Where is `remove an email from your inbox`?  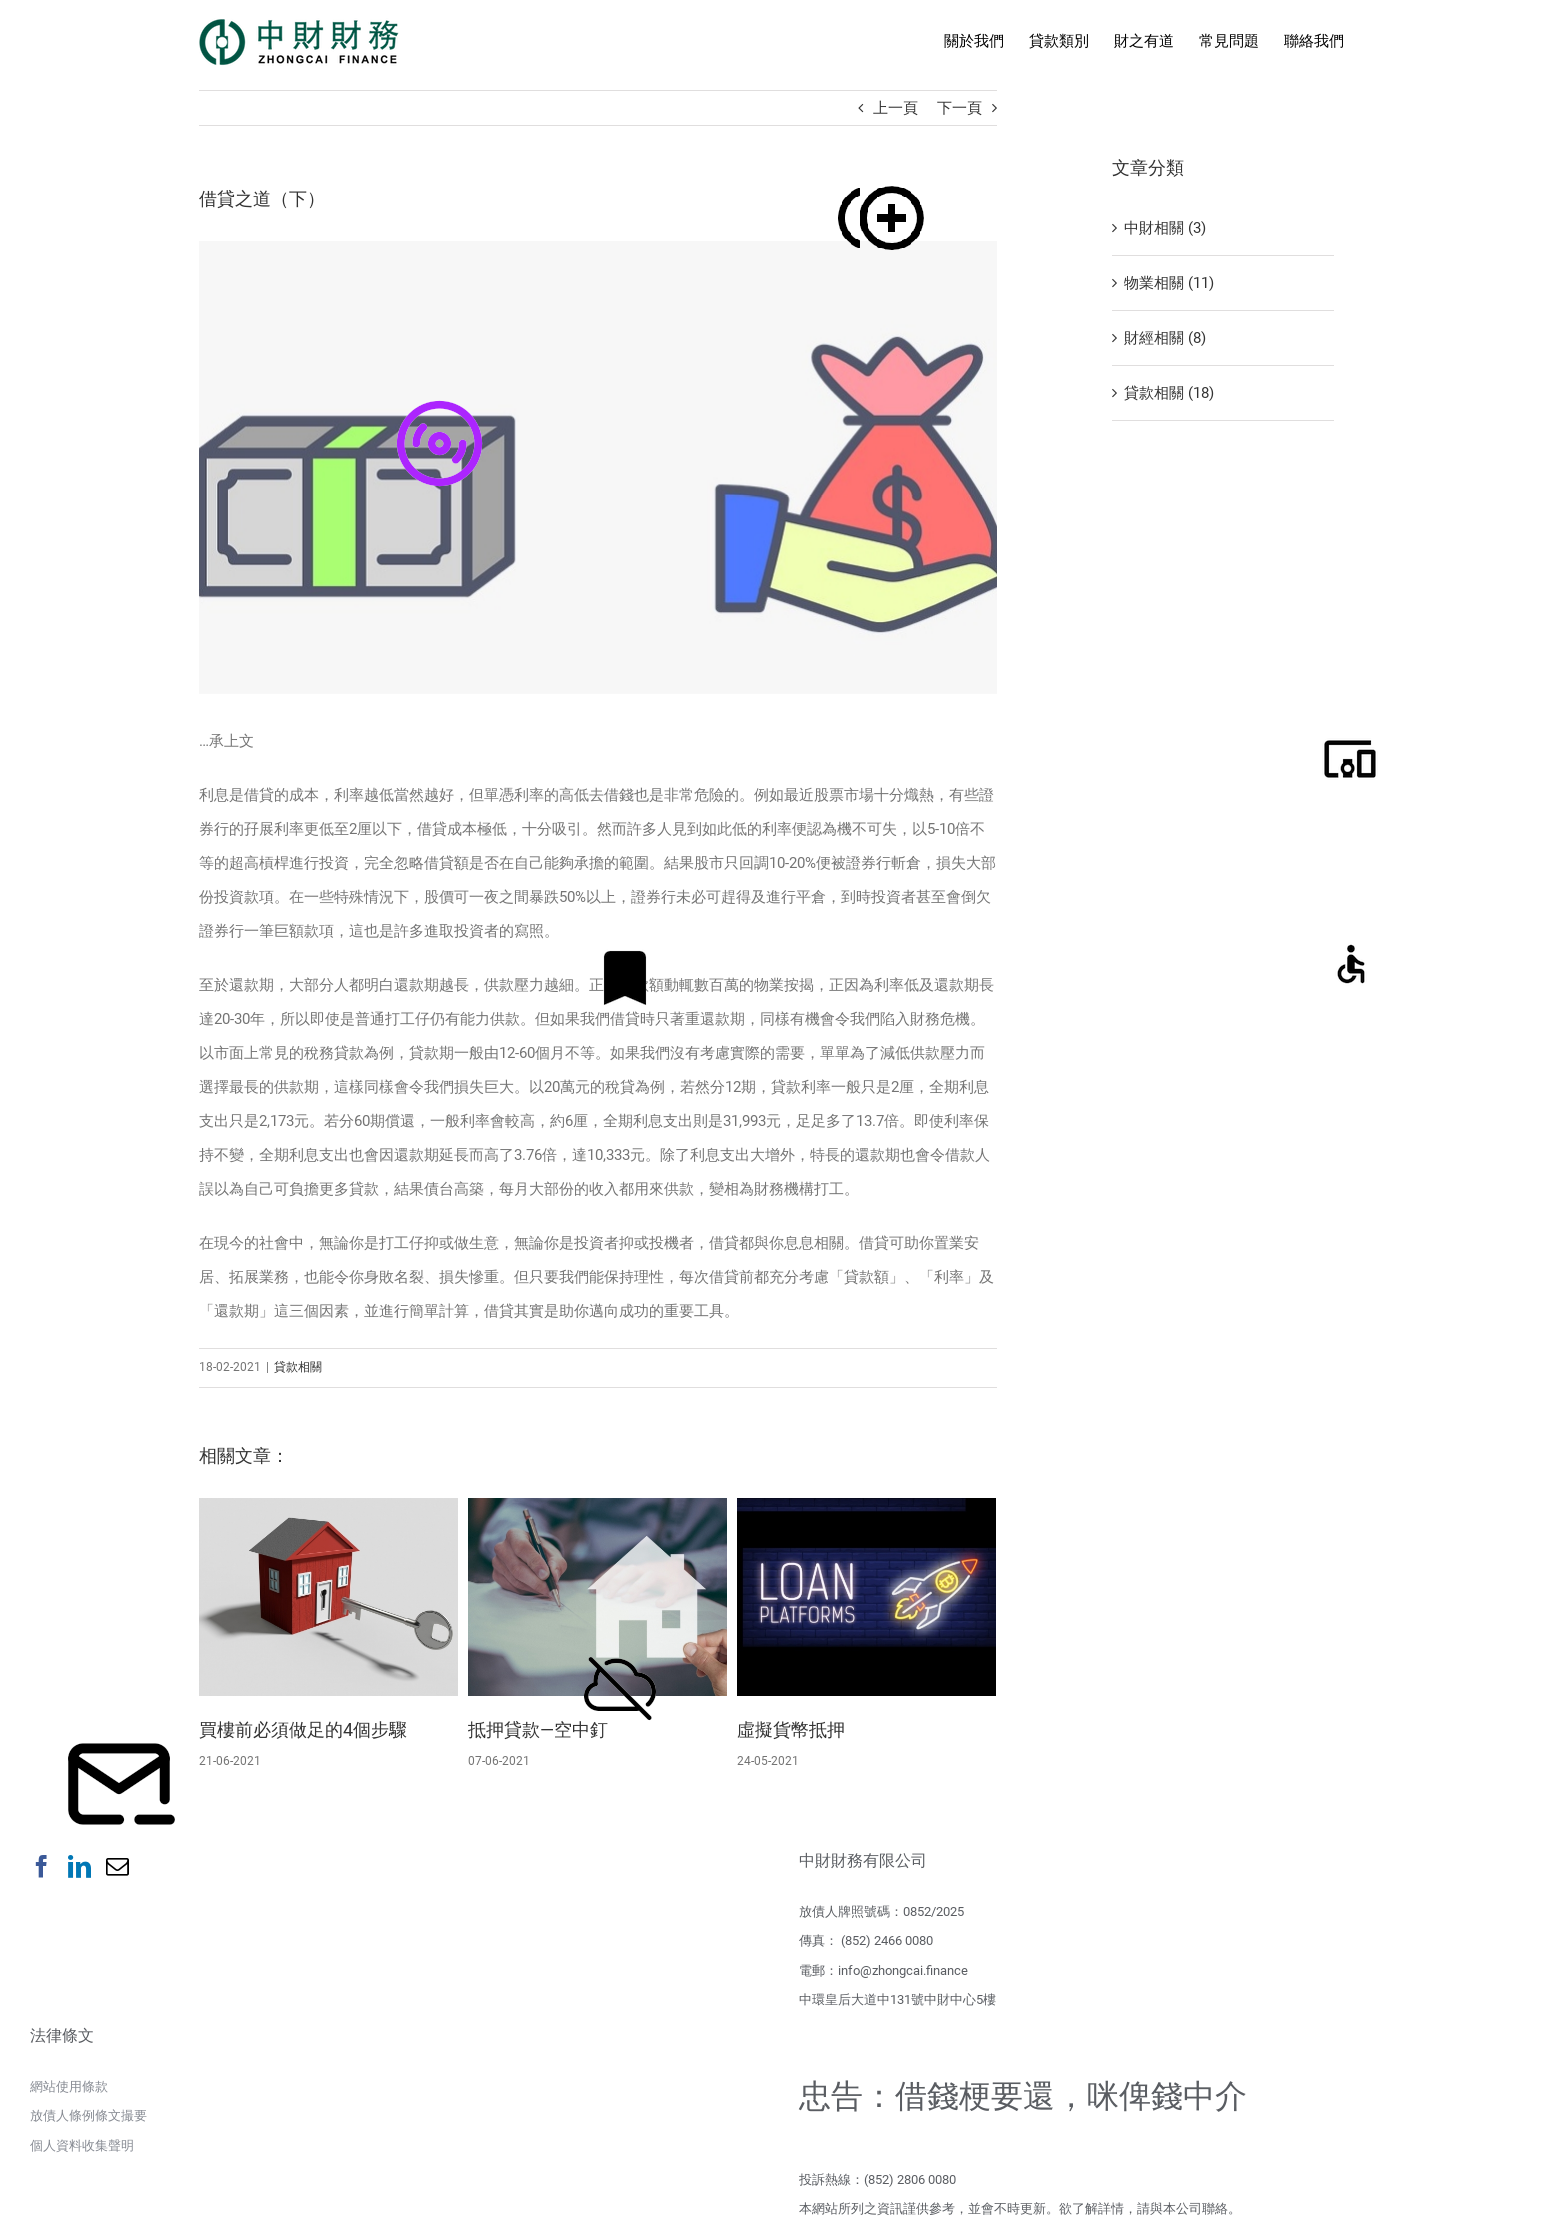
remove an email from your inbox is located at coordinates (119, 1784).